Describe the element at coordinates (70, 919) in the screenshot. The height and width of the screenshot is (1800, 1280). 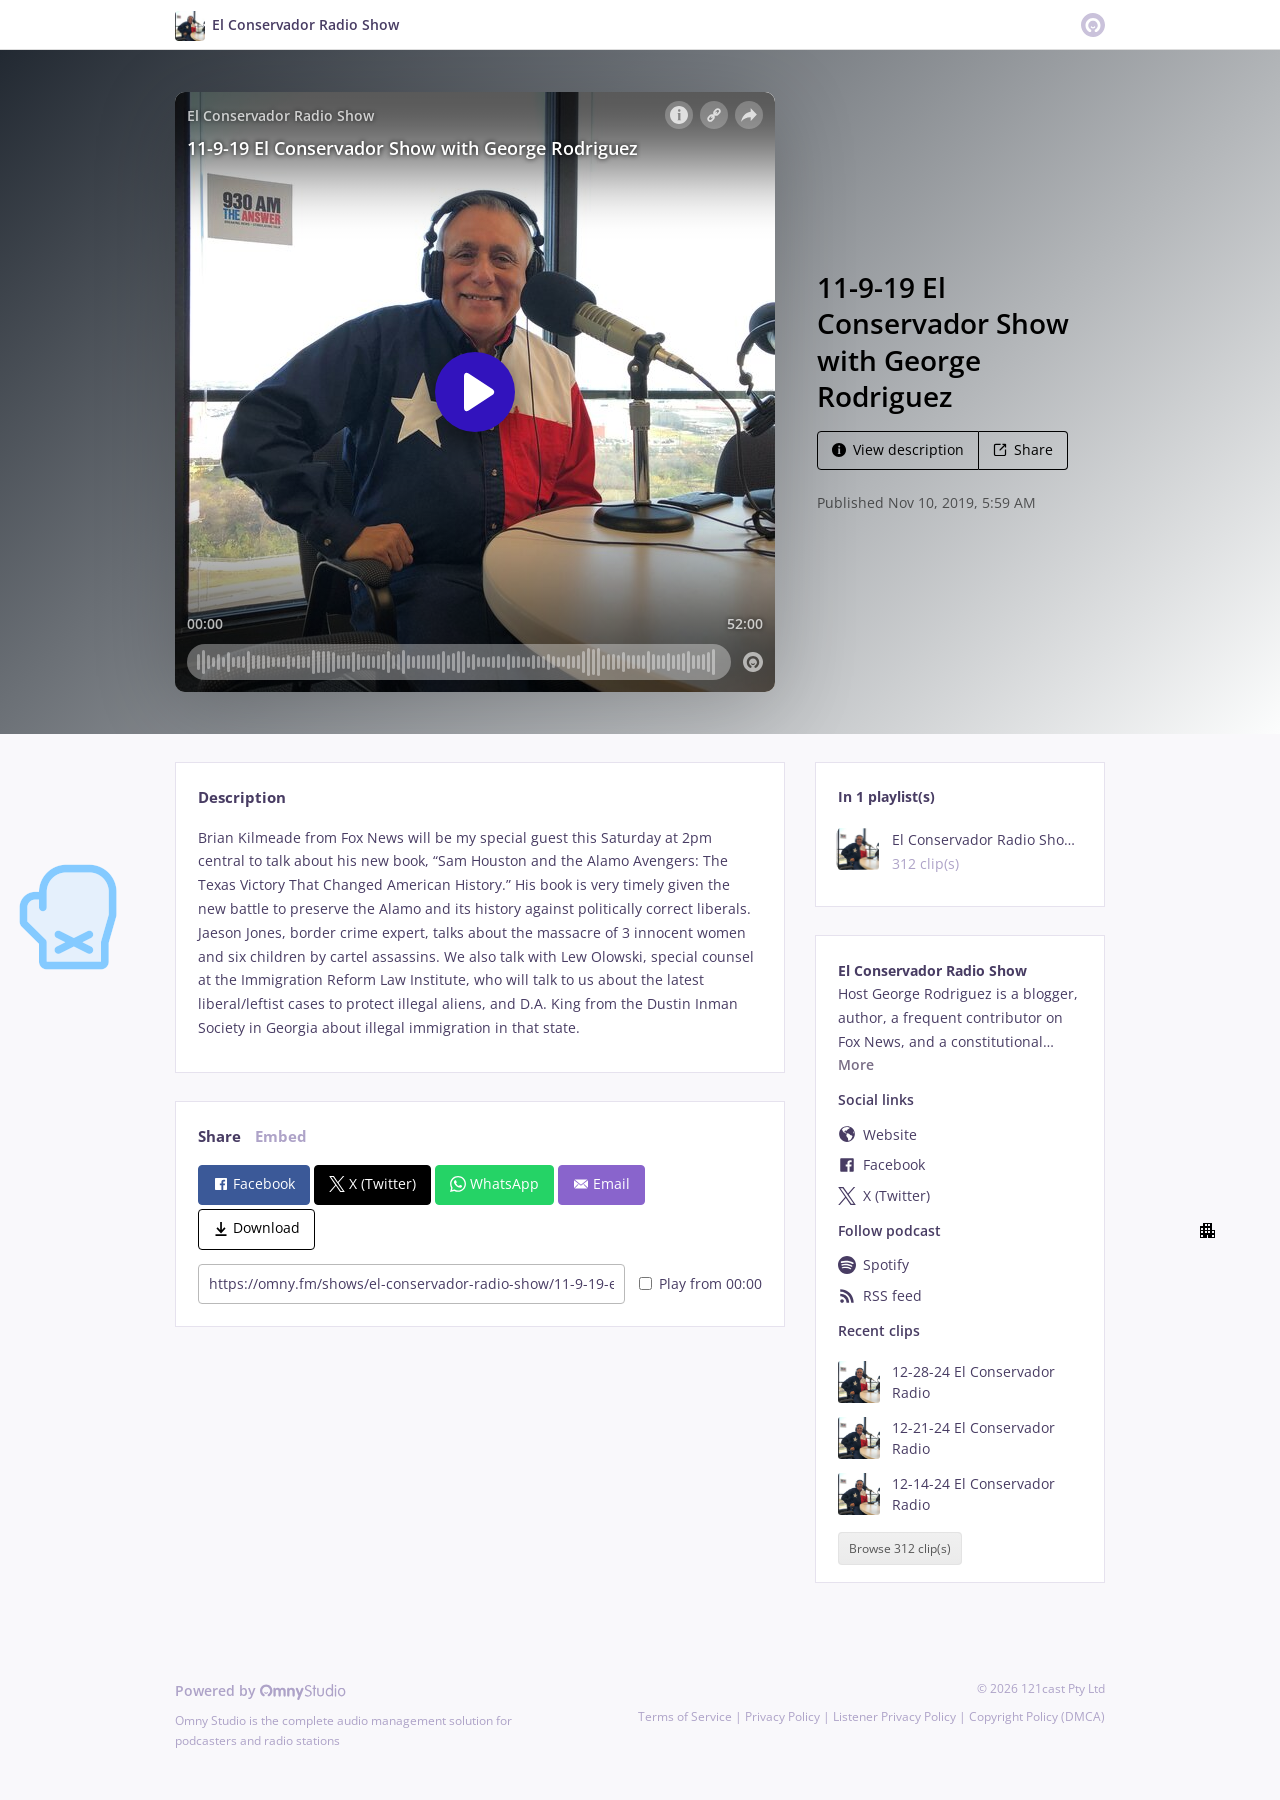
I see `access boxing or combat sports content` at that location.